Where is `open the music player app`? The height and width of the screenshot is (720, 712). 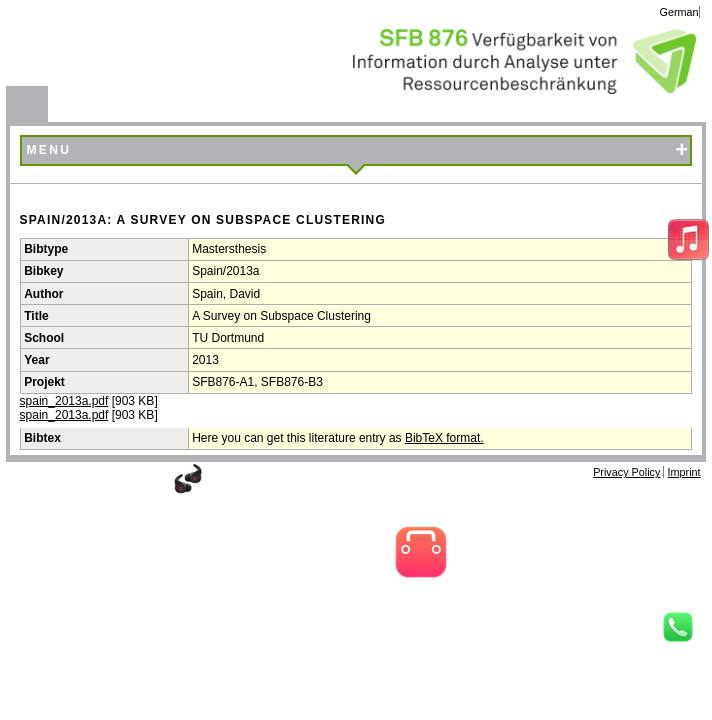
open the music player app is located at coordinates (688, 239).